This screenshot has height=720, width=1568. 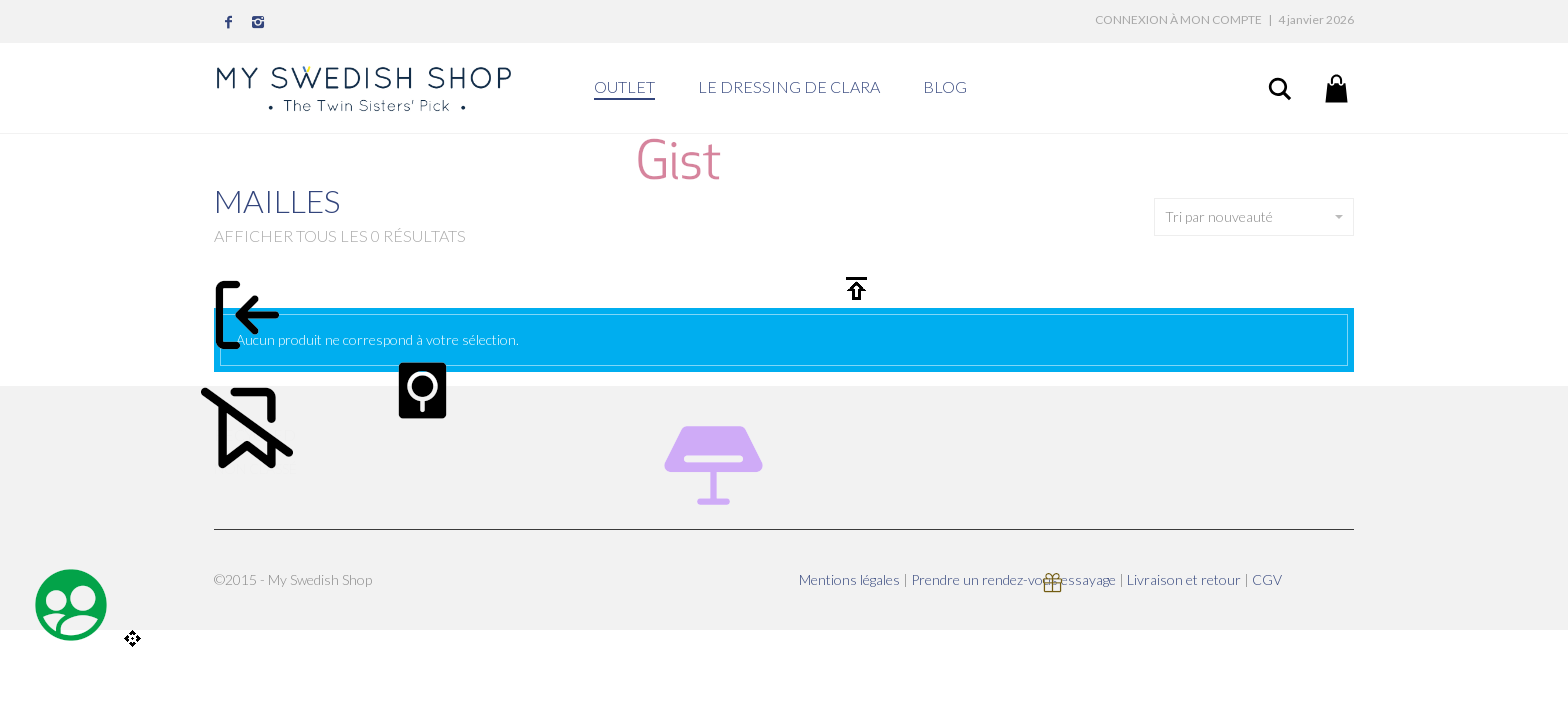 What do you see at coordinates (245, 315) in the screenshot?
I see `sign in to your account` at bounding box center [245, 315].